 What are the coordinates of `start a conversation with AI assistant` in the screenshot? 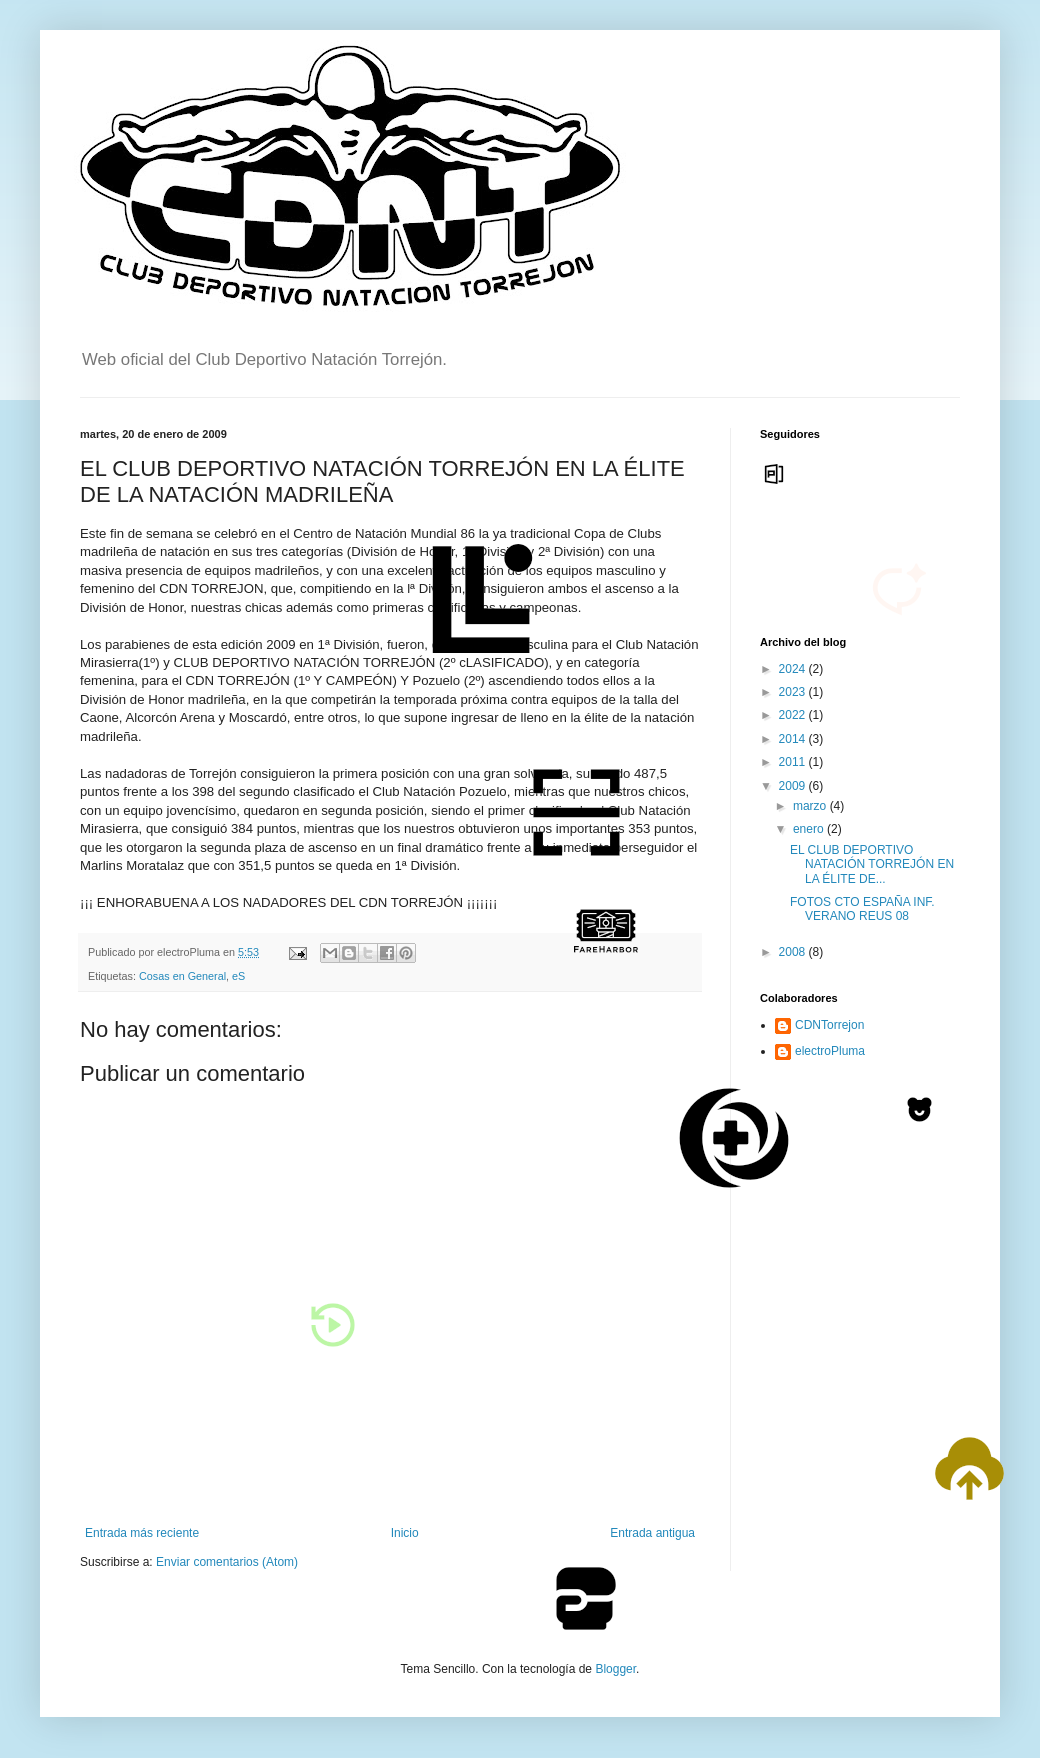 It's located at (897, 590).